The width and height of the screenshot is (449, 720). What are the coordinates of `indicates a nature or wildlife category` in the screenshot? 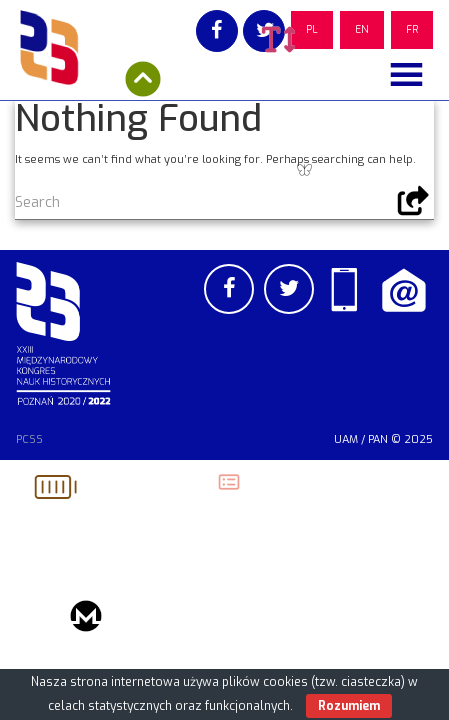 It's located at (304, 169).